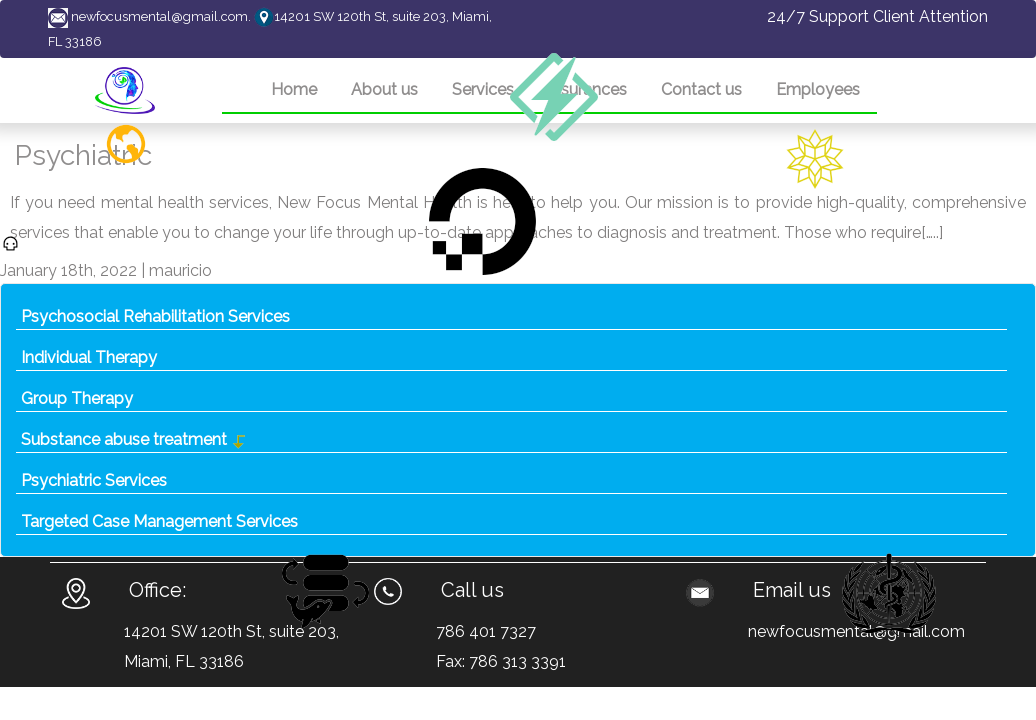 The width and height of the screenshot is (1036, 720). Describe the element at coordinates (325, 591) in the screenshot. I see `apache dolphinscheduler logo` at that location.